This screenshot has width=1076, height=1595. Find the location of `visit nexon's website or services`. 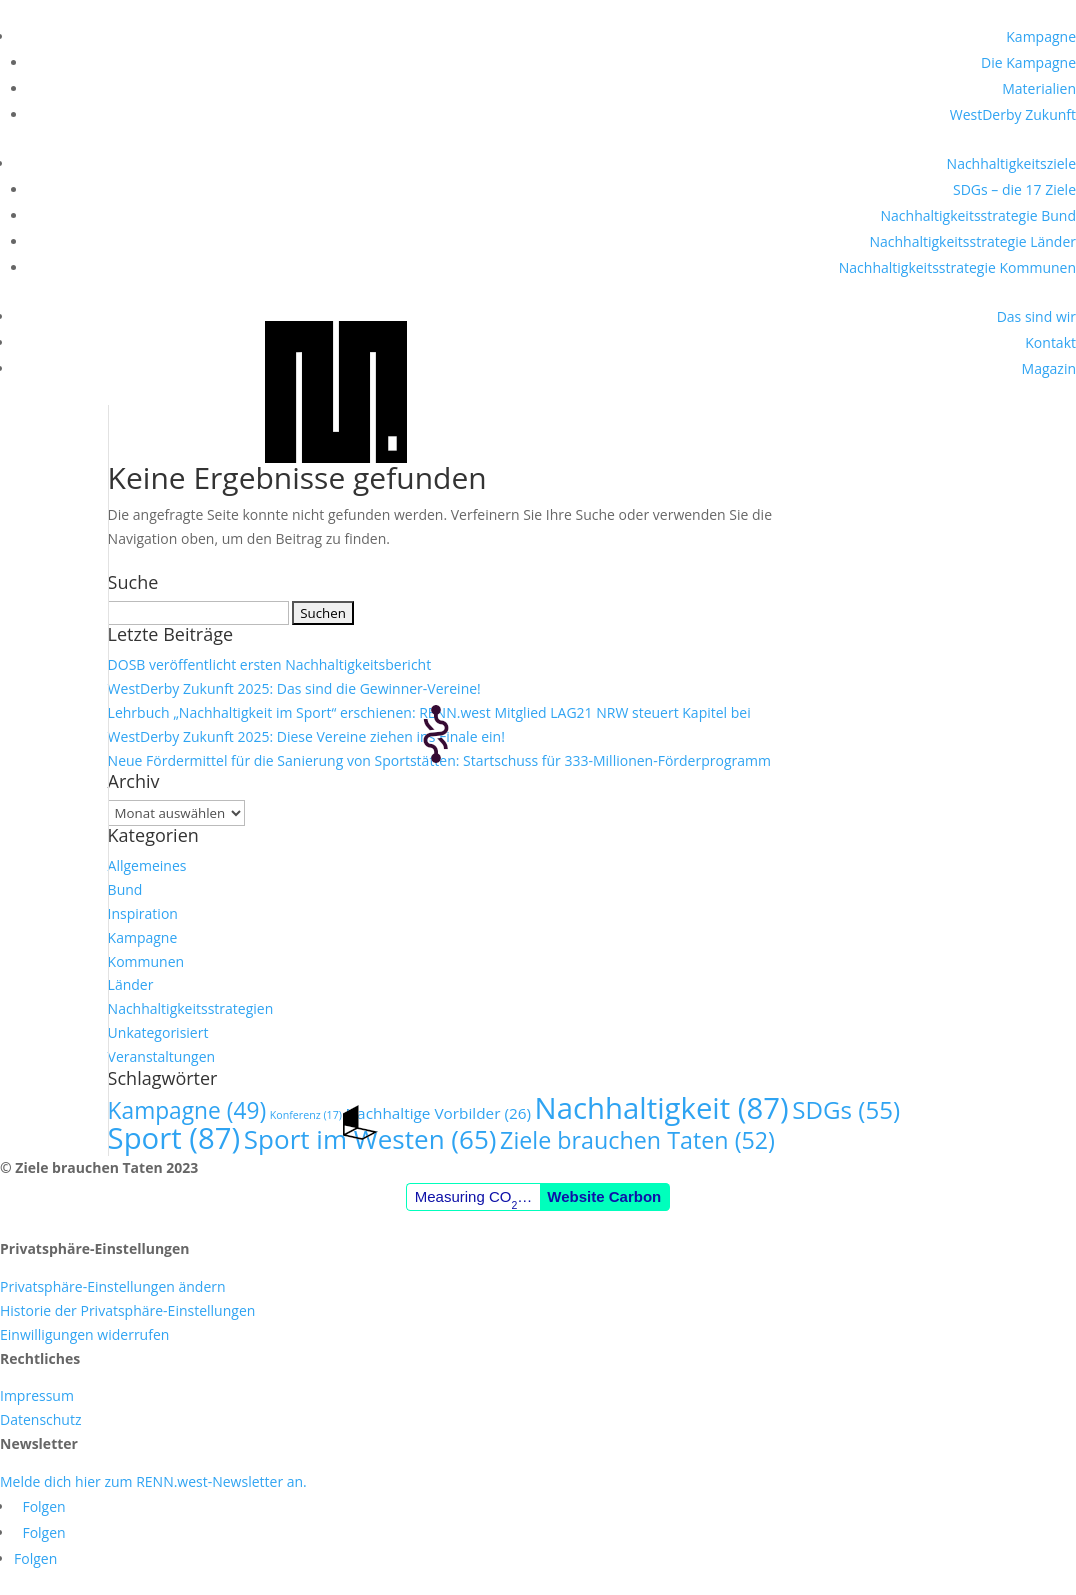

visit nexon's website or services is located at coordinates (360, 1122).